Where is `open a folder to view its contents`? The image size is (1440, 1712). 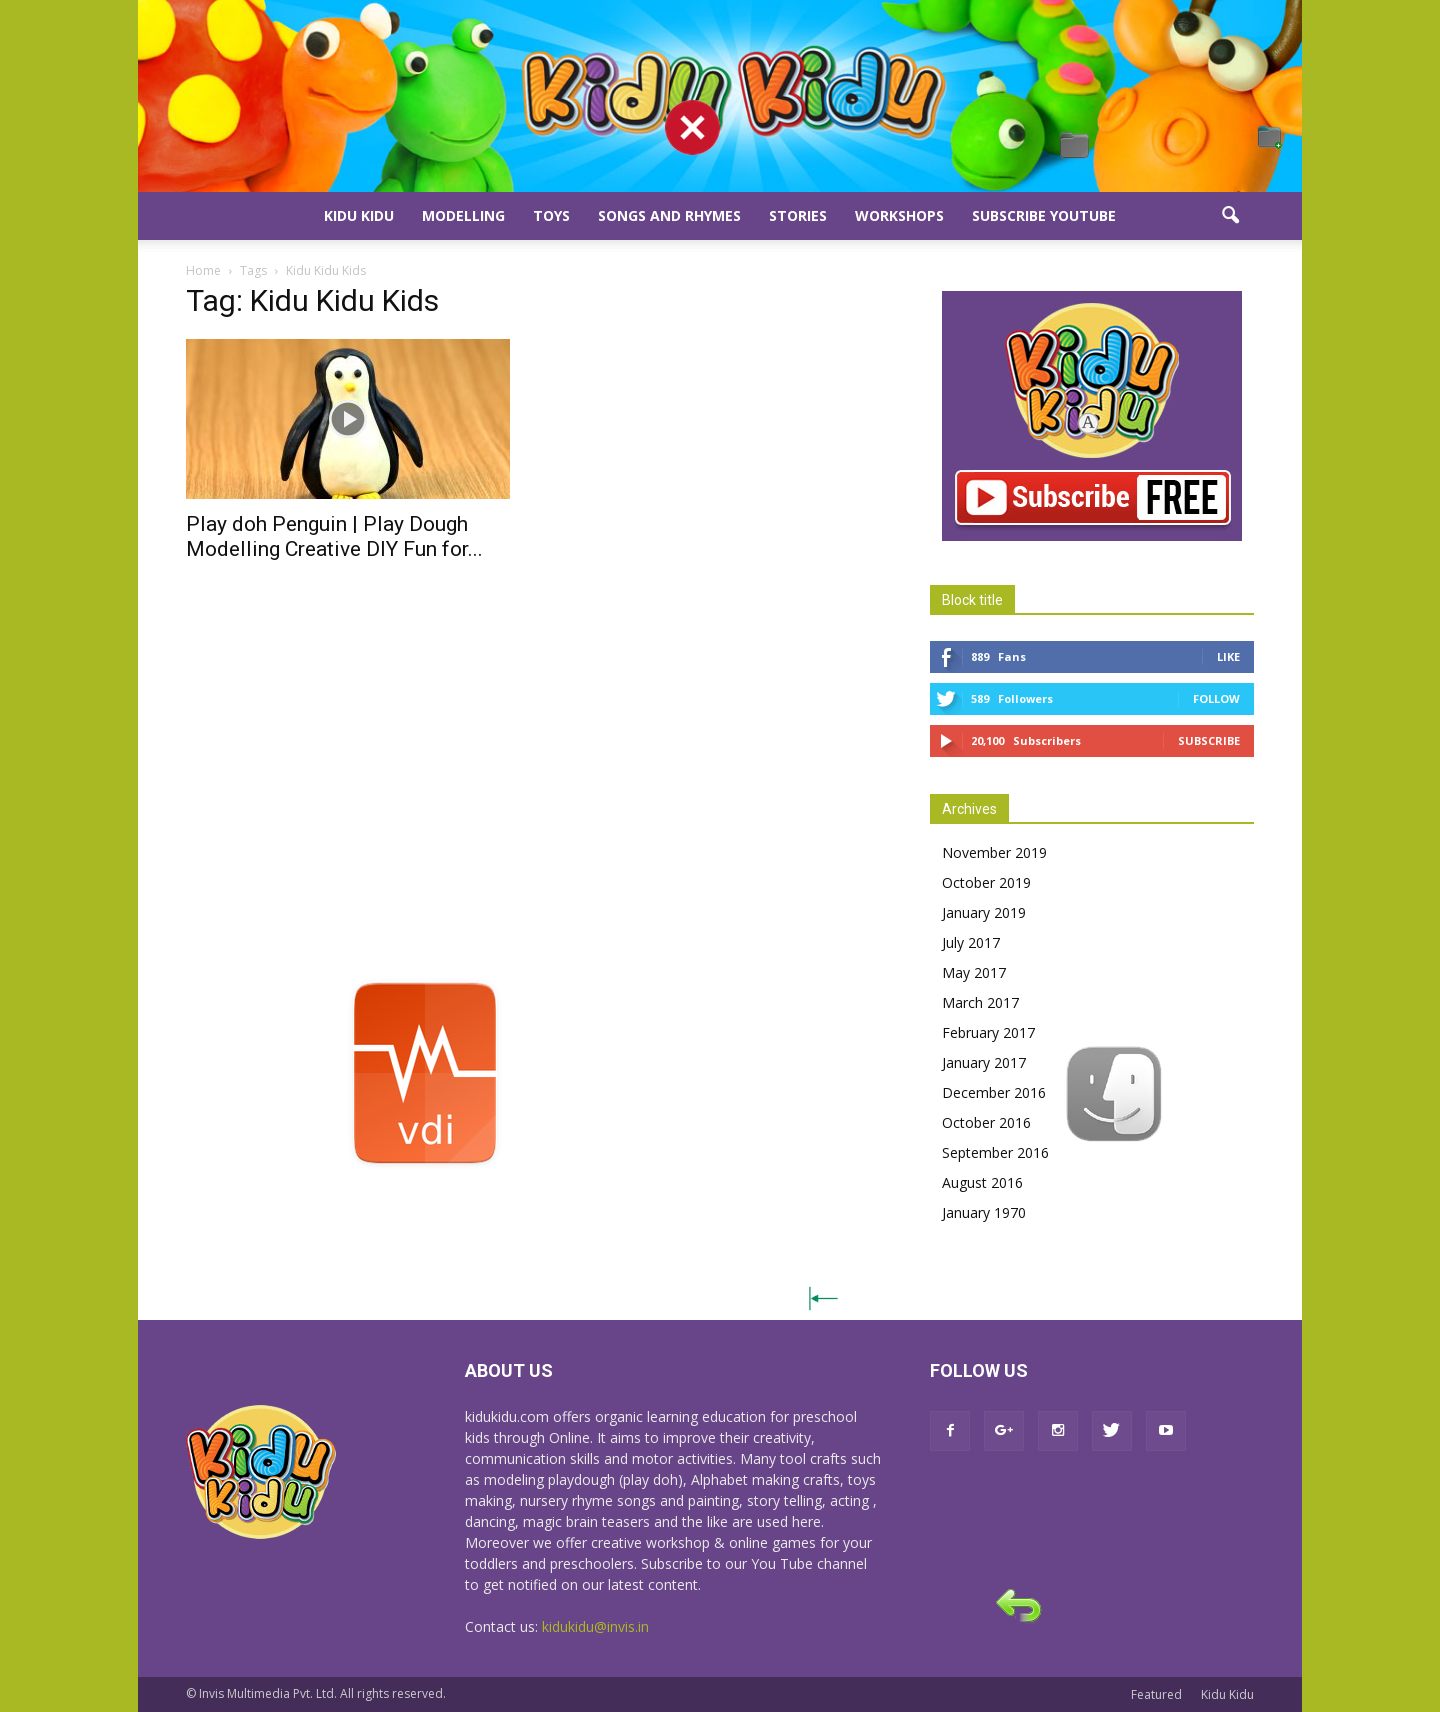
open a folder to view its contents is located at coordinates (1074, 144).